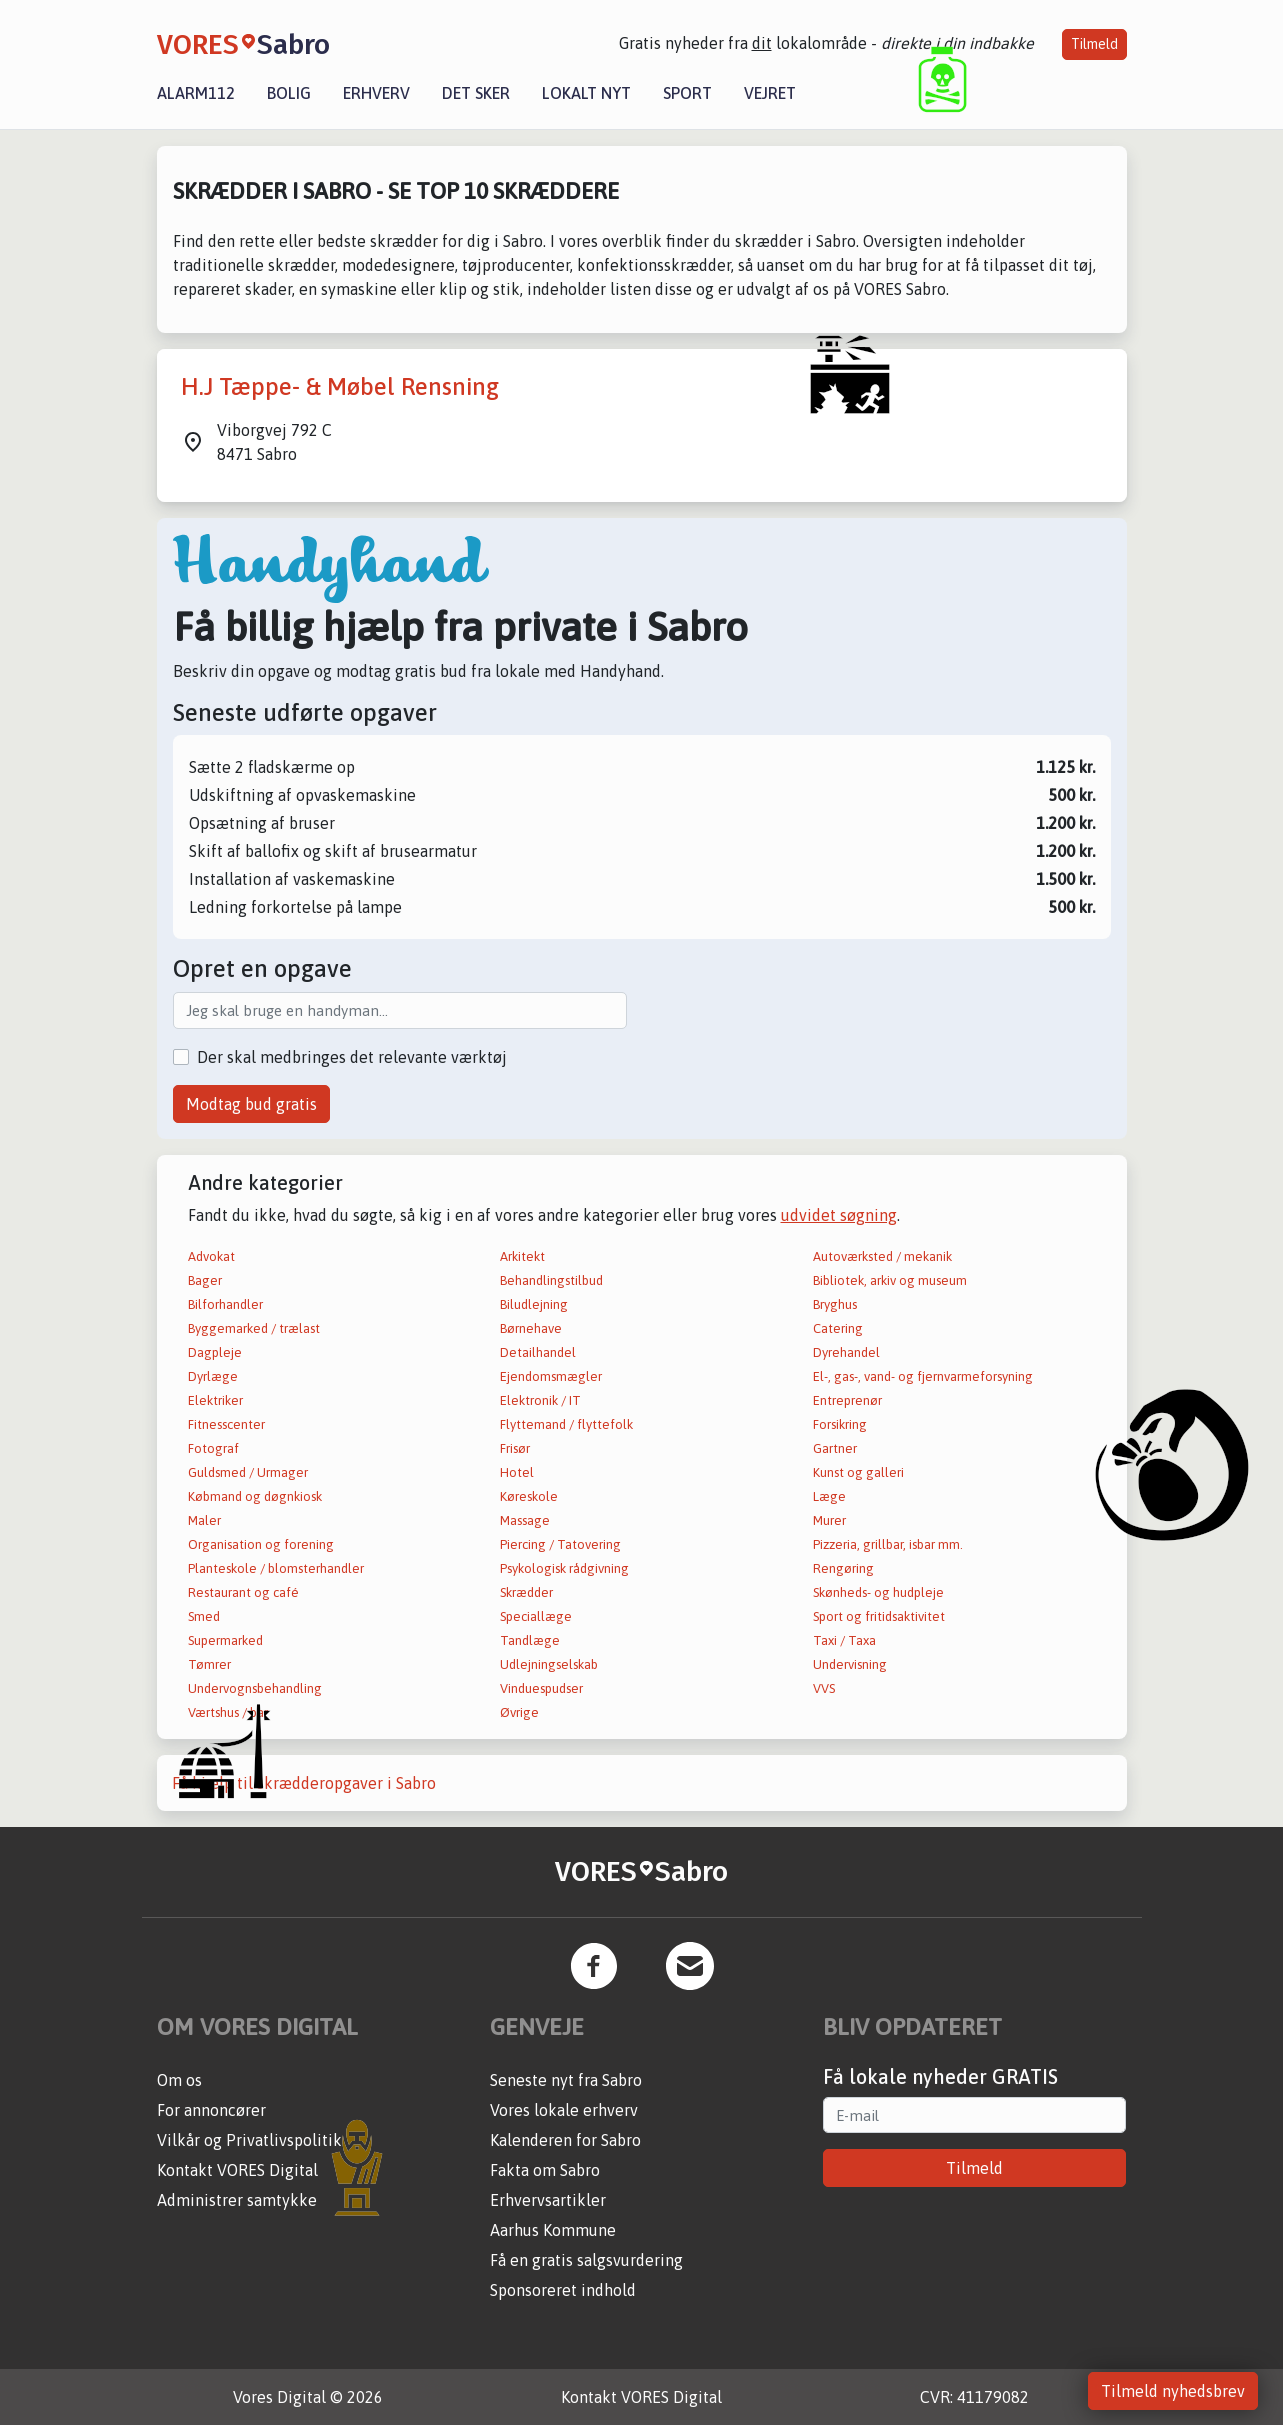 The width and height of the screenshot is (1283, 2425). I want to click on activate evasion ability in gameplay, so click(850, 374).